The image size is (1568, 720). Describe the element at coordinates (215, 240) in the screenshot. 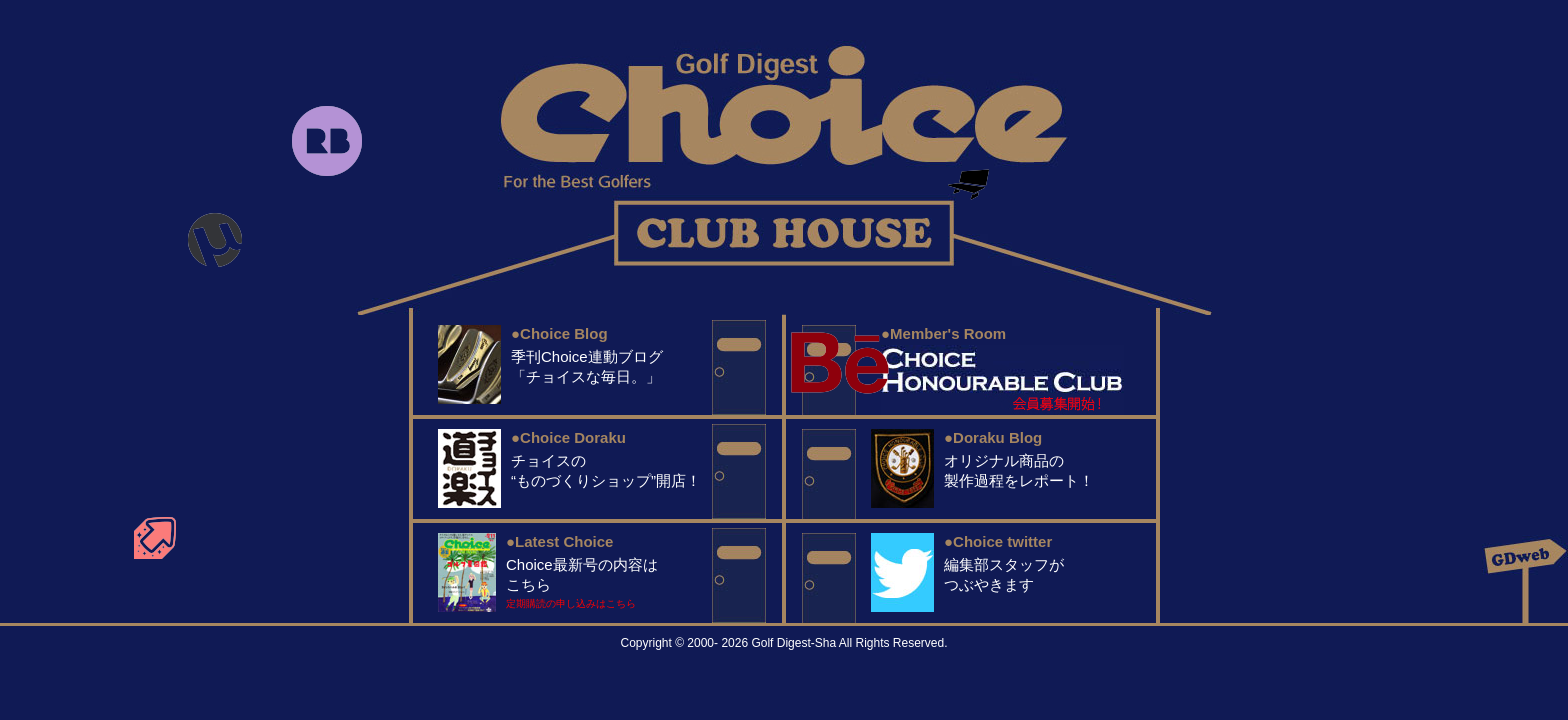

I see `open µTorrent application` at that location.